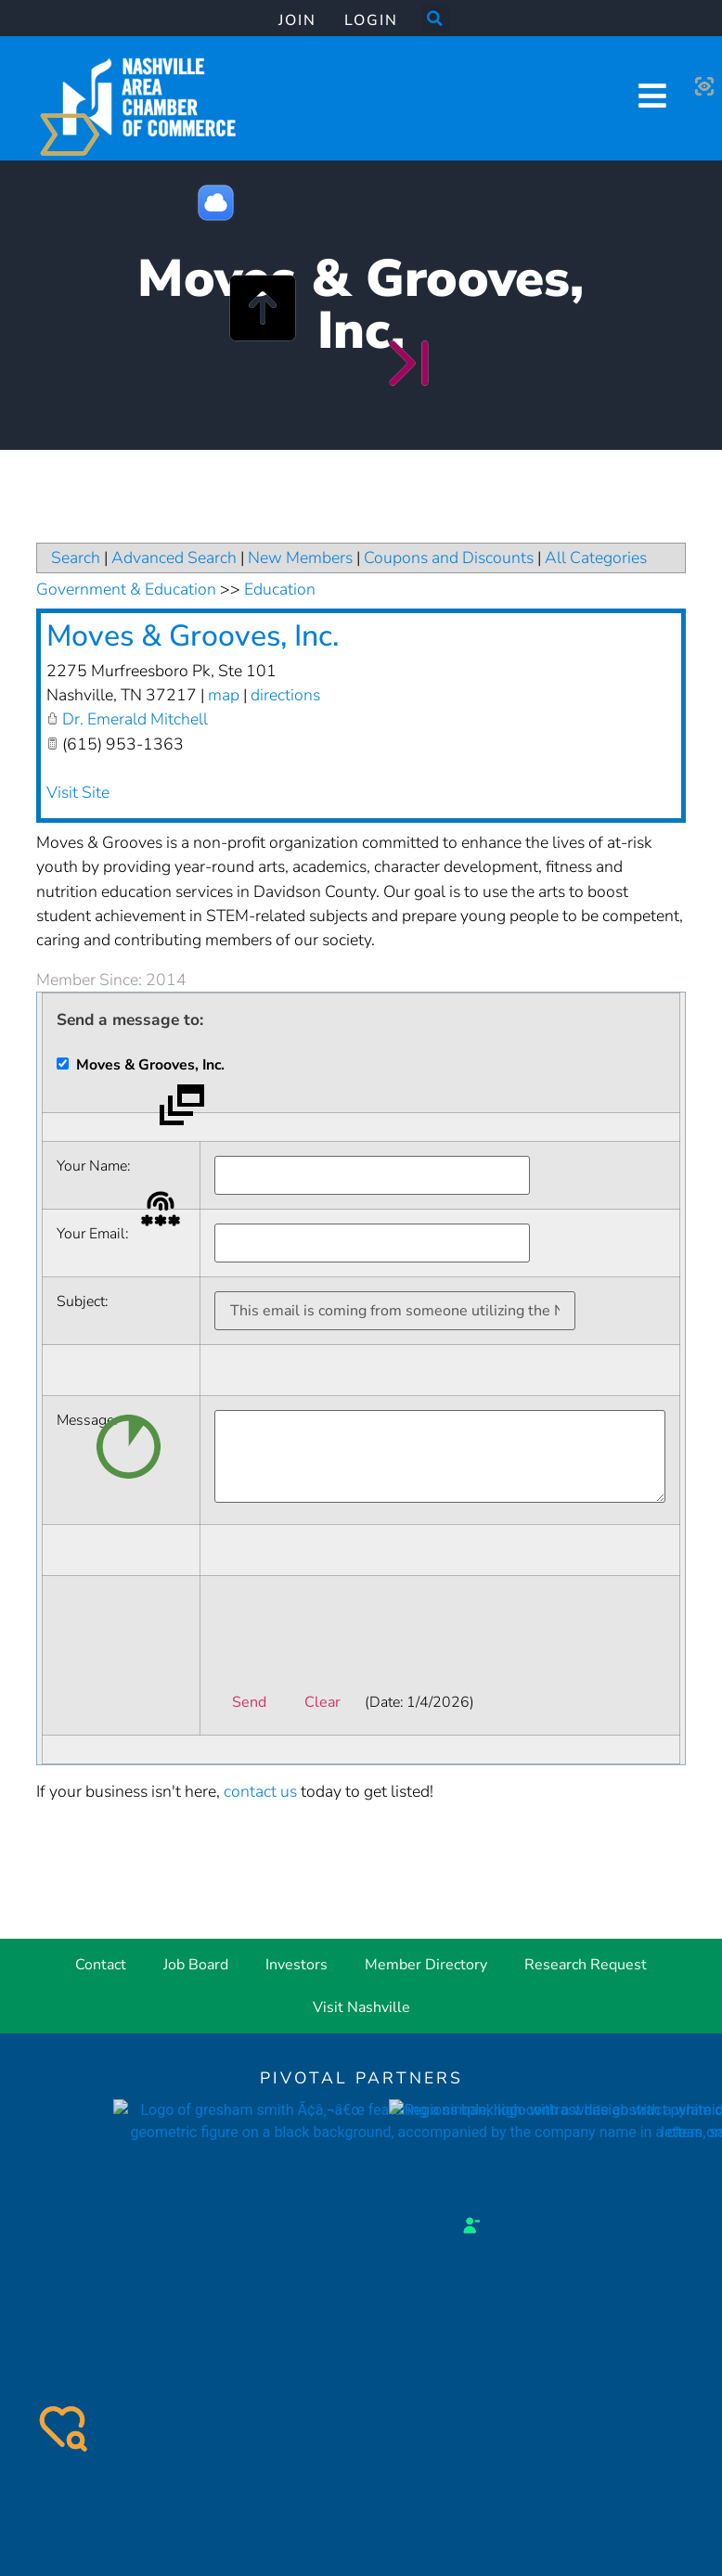 The height and width of the screenshot is (2576, 722). I want to click on add a tag or label to an item, so click(68, 135).